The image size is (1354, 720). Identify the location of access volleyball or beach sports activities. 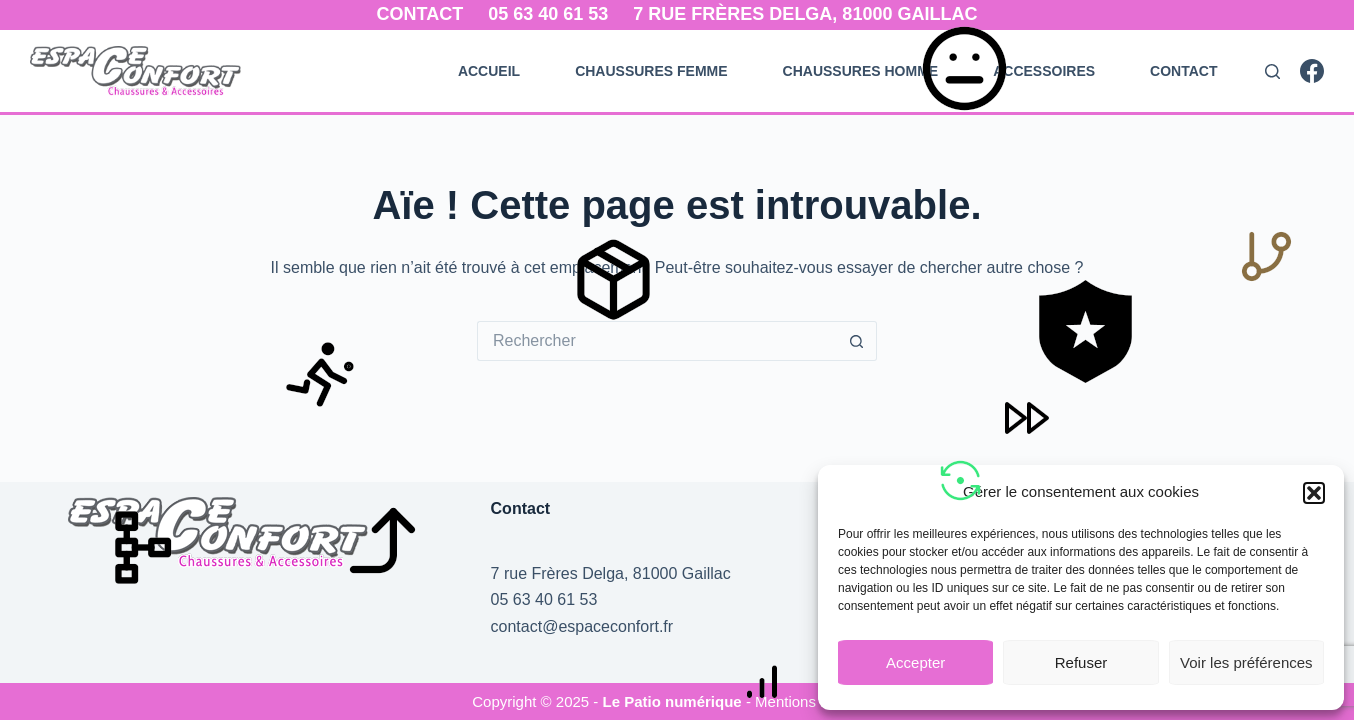
(321, 374).